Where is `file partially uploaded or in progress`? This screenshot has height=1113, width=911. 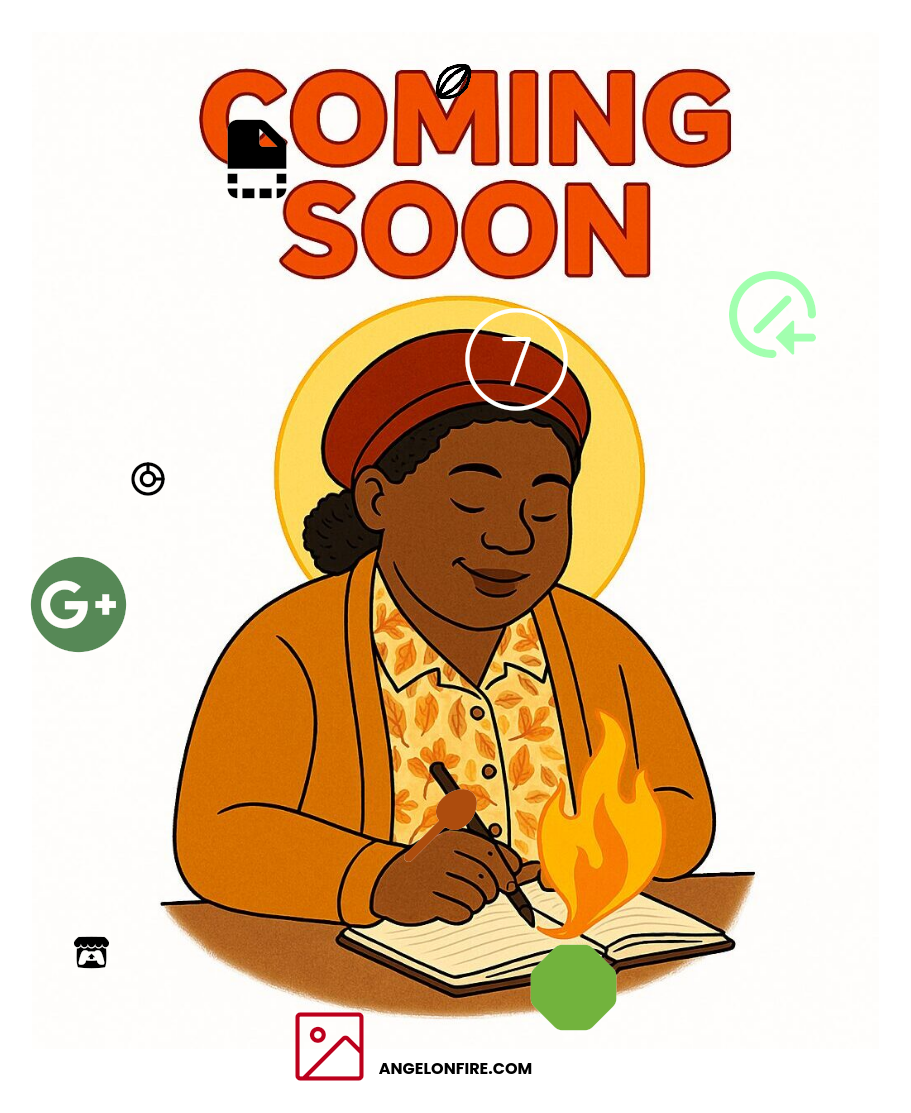
file partially uploaded or in progress is located at coordinates (257, 159).